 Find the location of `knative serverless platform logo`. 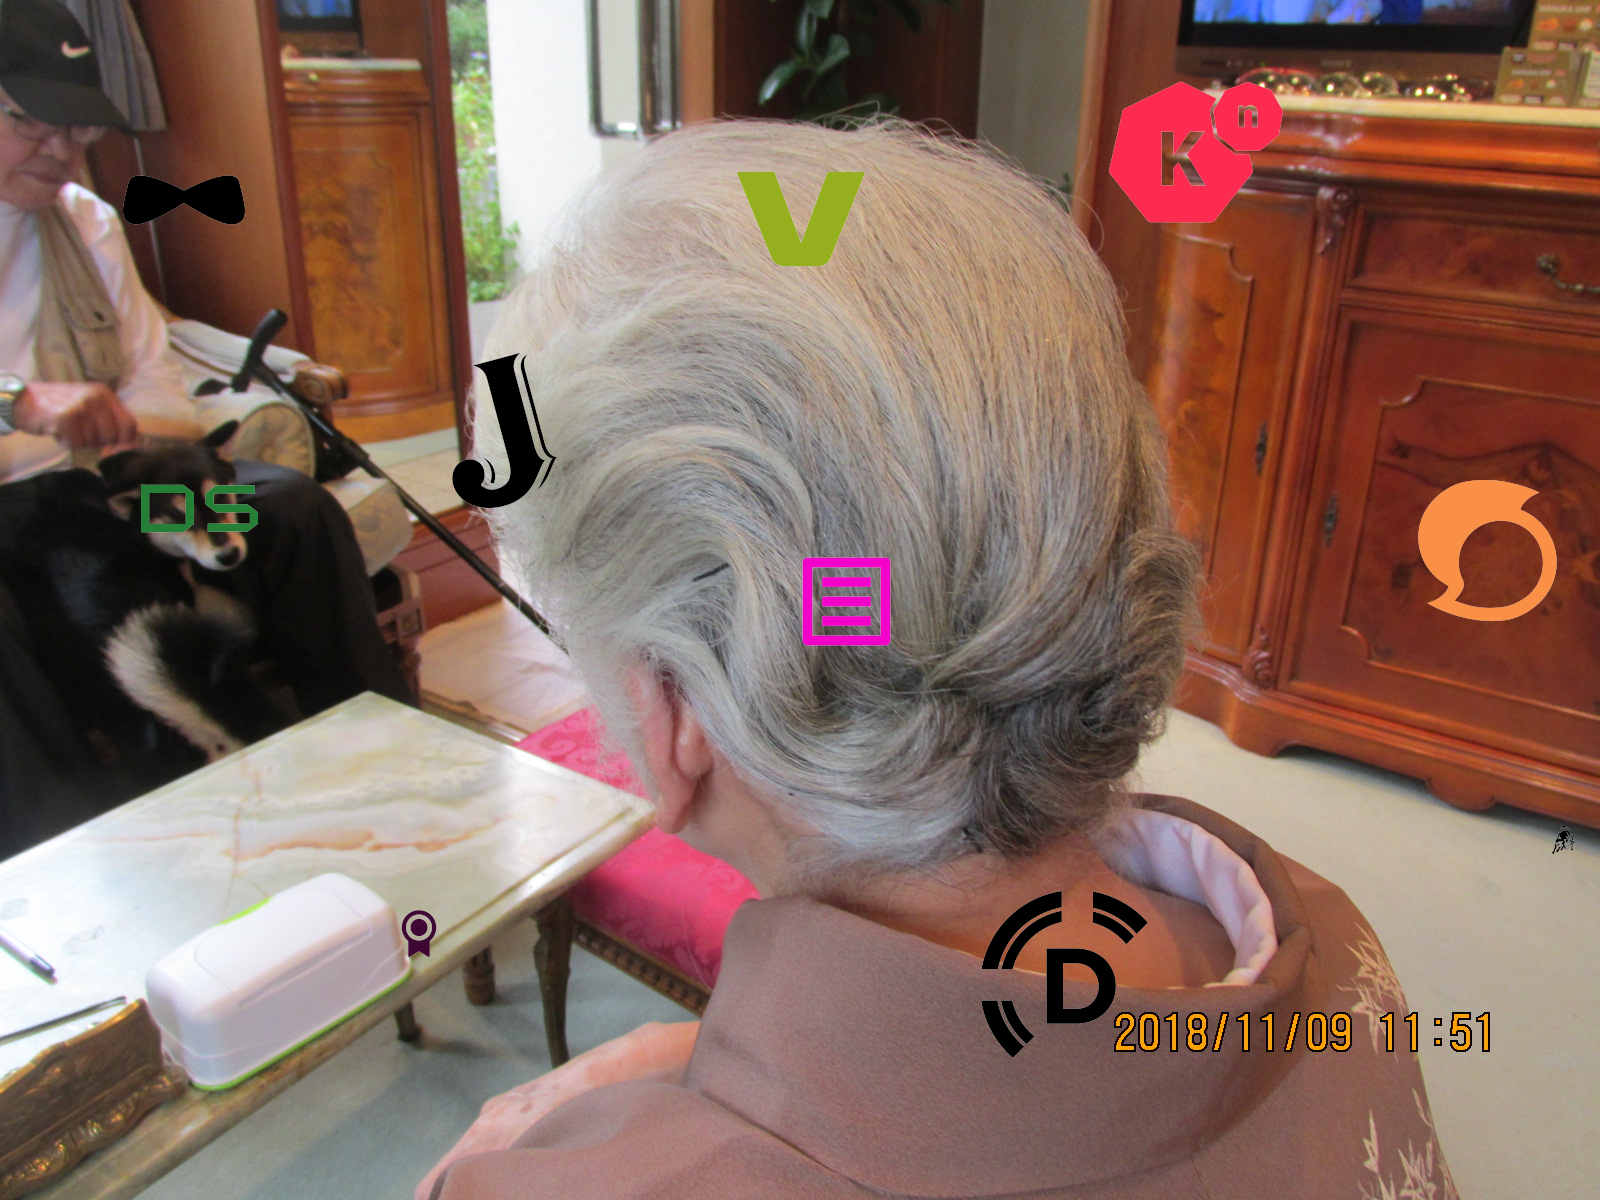

knative serverless platform logo is located at coordinates (1196, 152).